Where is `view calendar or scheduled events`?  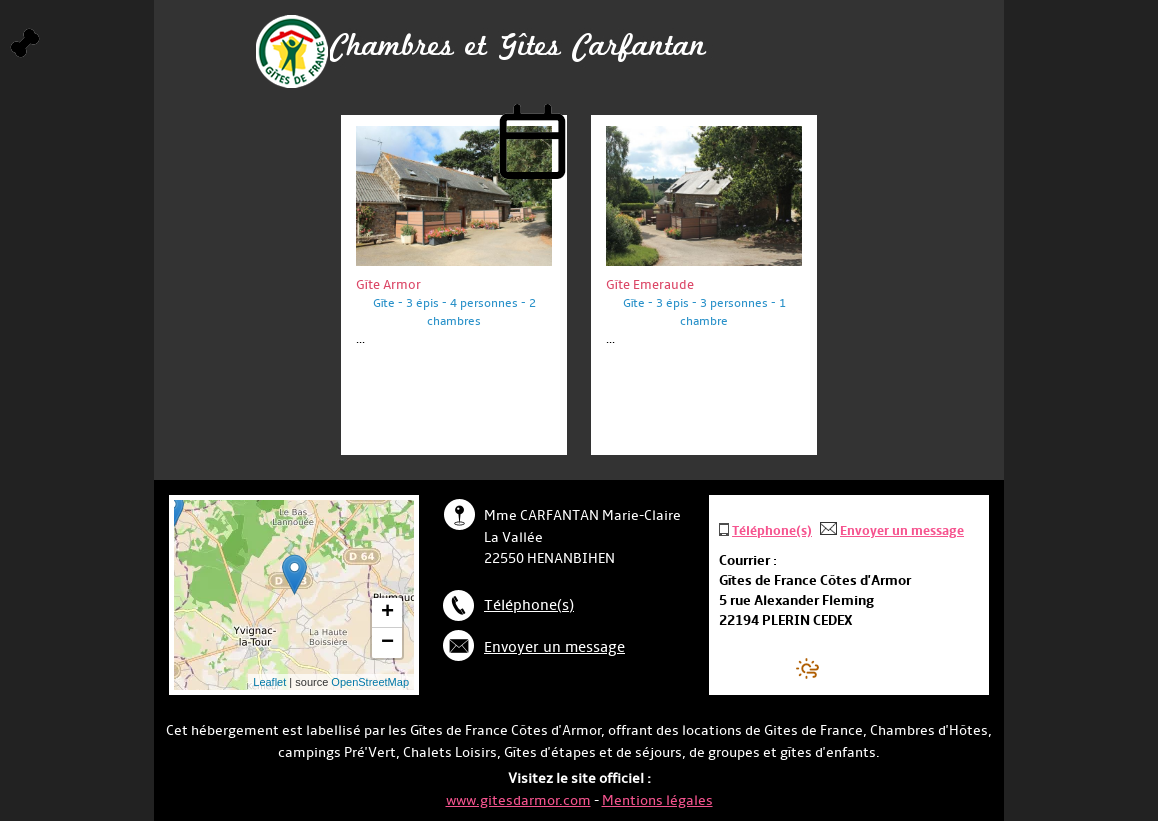 view calendar or scheduled events is located at coordinates (532, 141).